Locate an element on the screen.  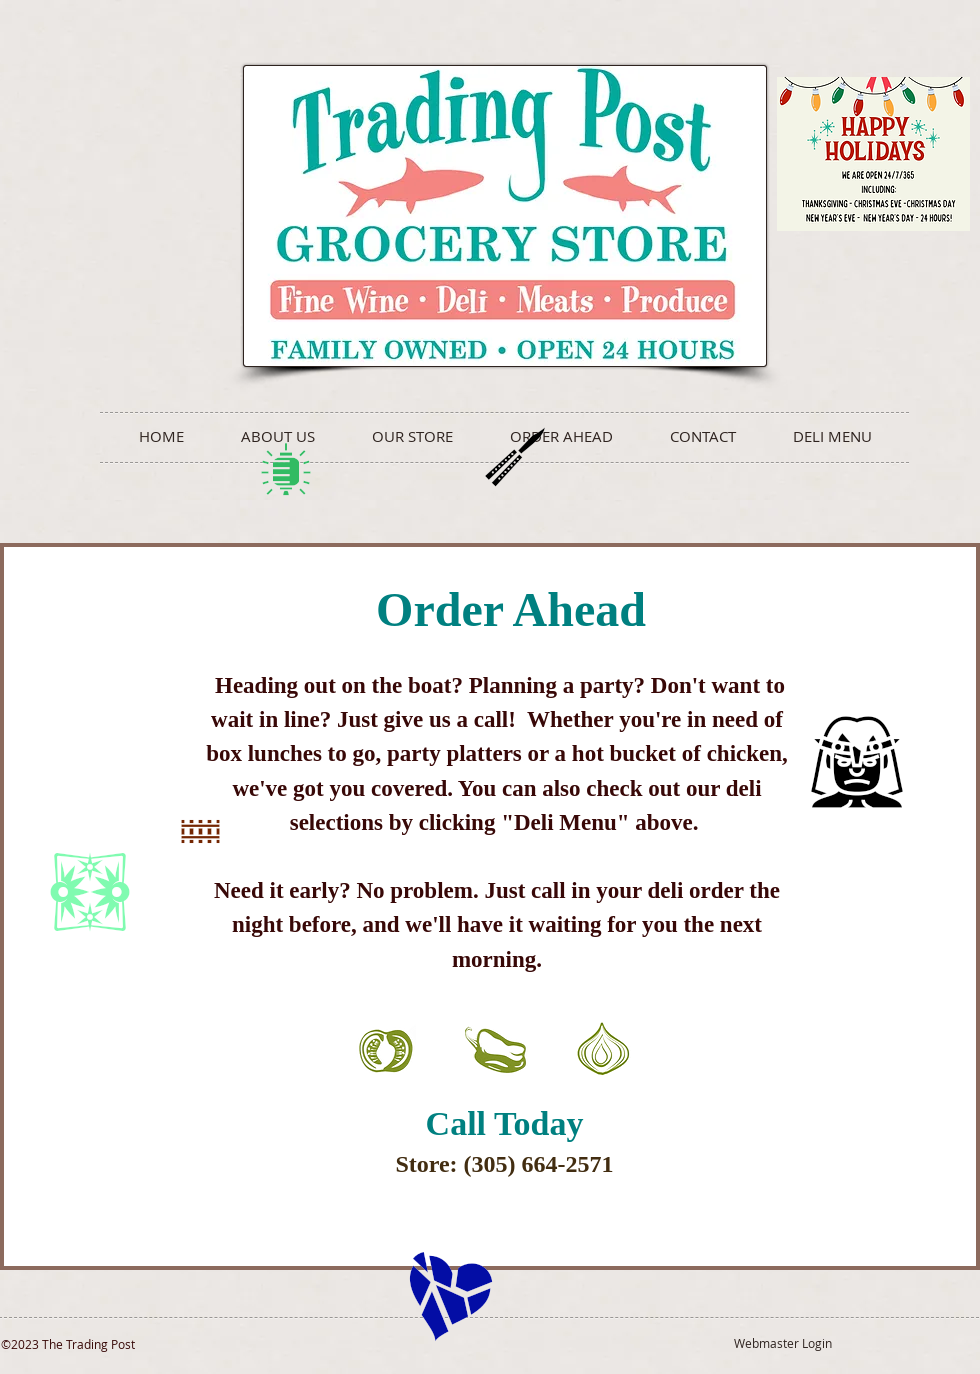
indicates a broken heart or heartbreak status is located at coordinates (450, 1296).